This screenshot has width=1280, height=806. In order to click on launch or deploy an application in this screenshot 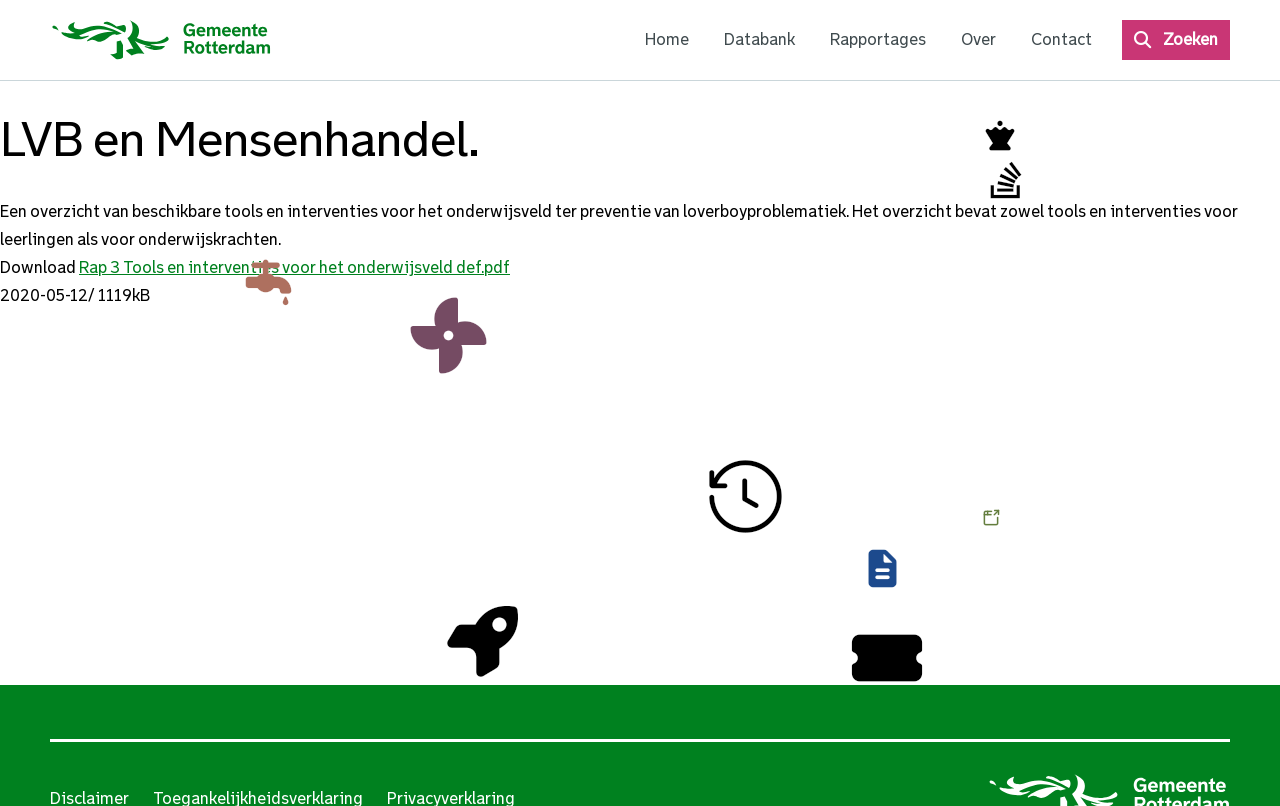, I will do `click(485, 638)`.